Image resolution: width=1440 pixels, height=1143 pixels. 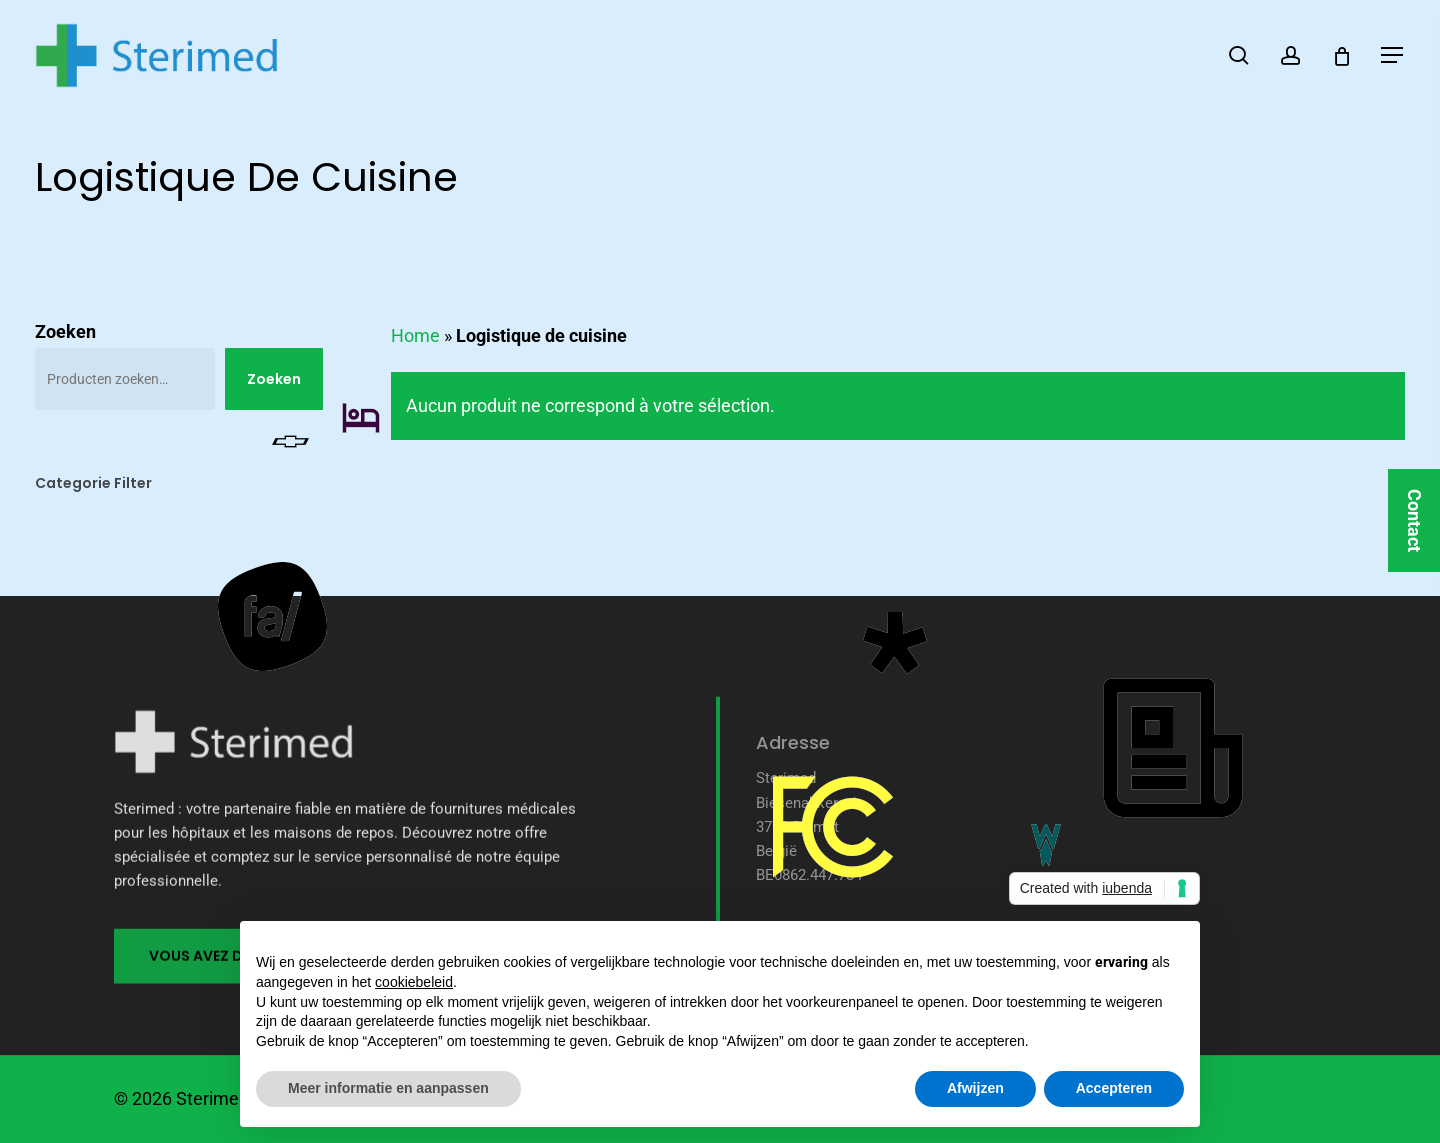 I want to click on federal communications commission logo, so click(x=833, y=827).